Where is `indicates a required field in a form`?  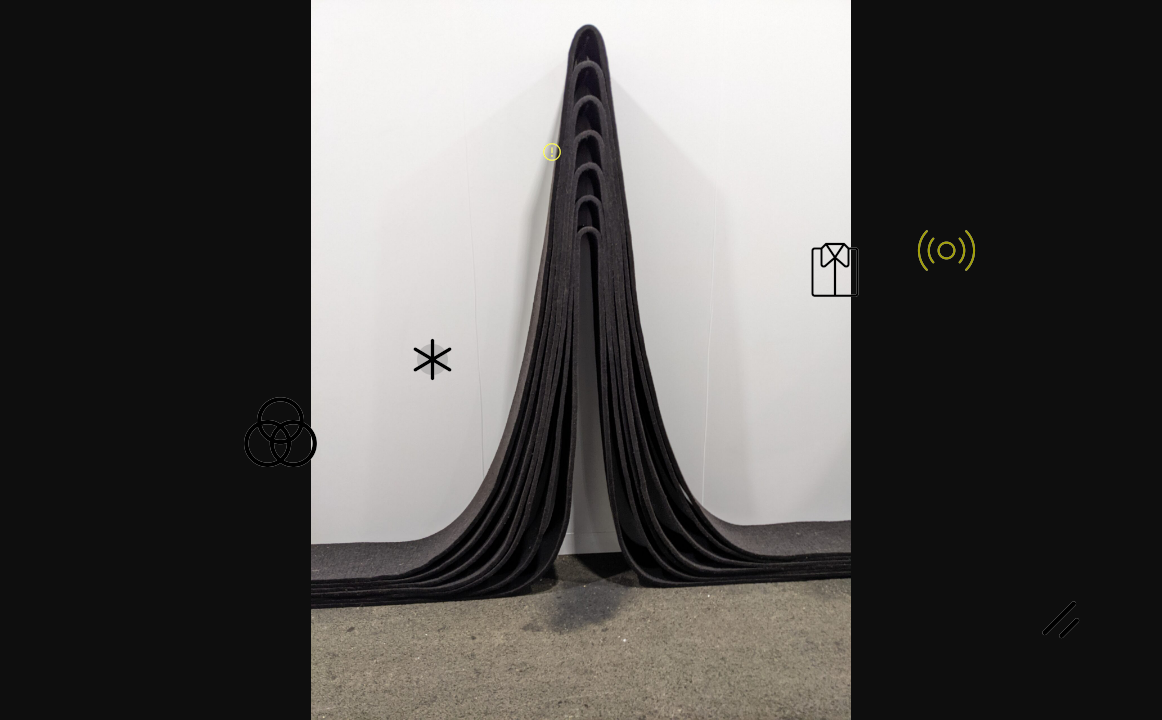
indicates a required field in a form is located at coordinates (432, 359).